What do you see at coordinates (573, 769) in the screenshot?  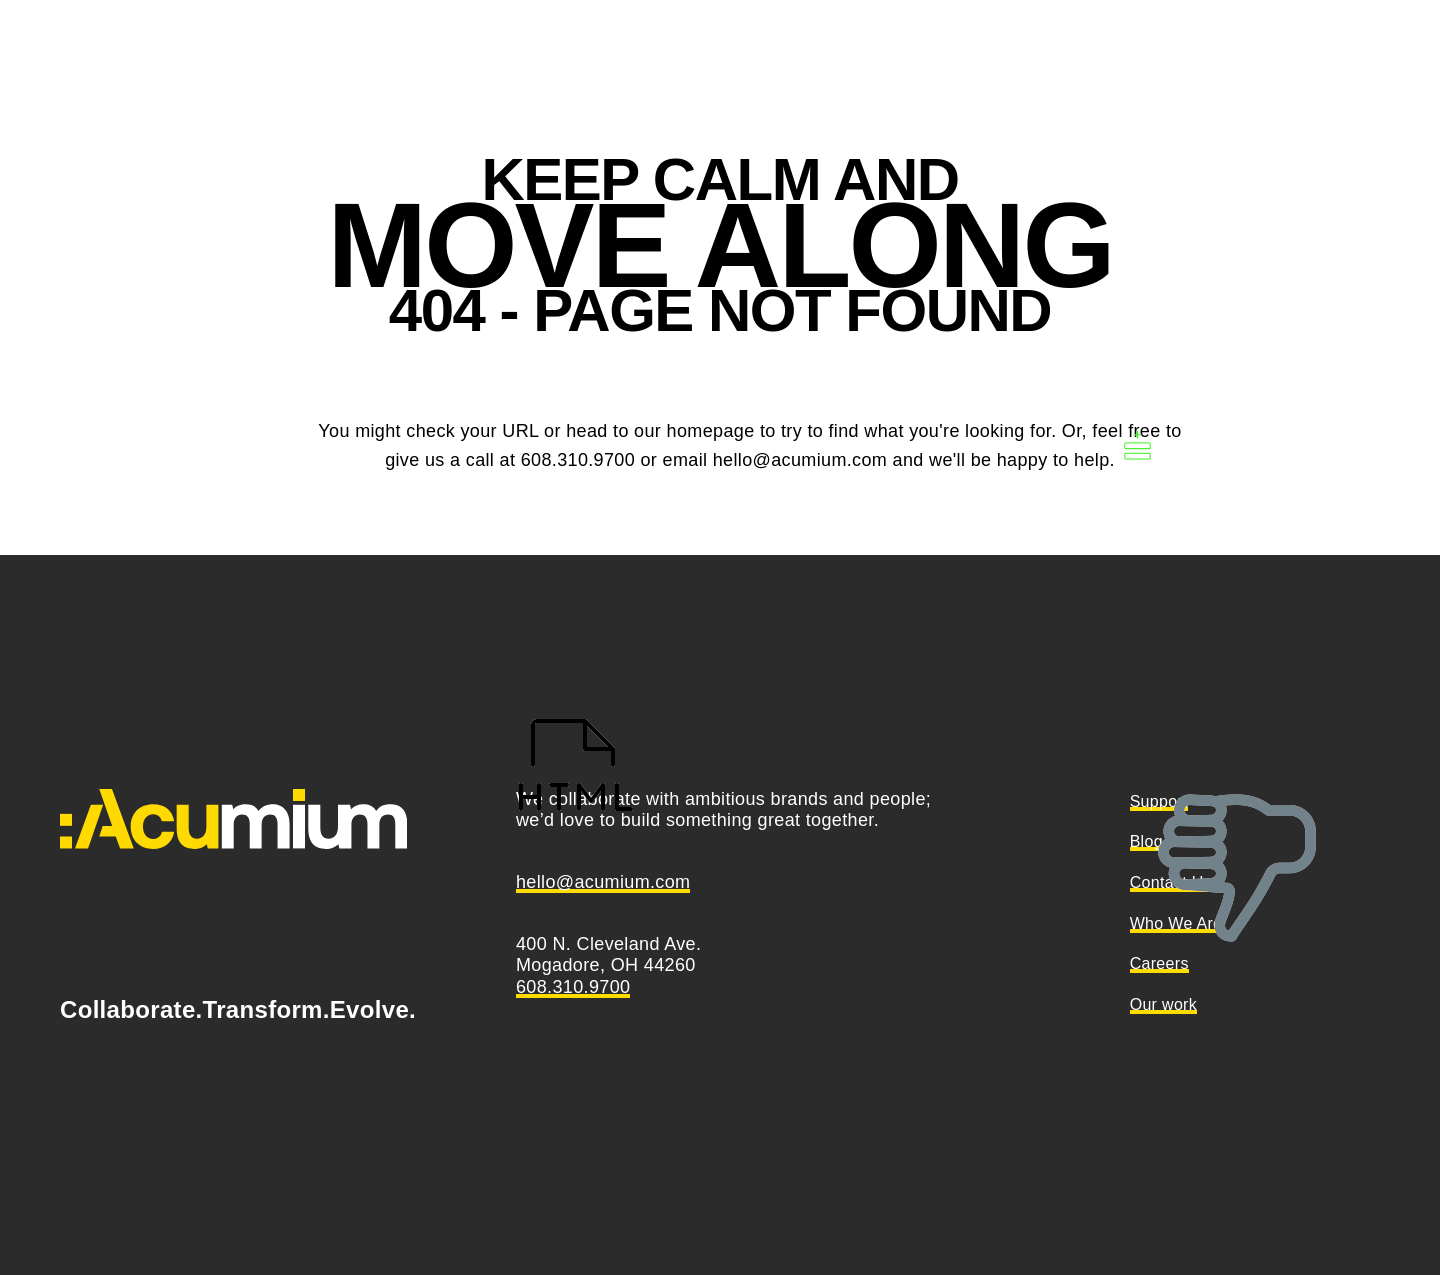 I see `view or open an HTML file` at bounding box center [573, 769].